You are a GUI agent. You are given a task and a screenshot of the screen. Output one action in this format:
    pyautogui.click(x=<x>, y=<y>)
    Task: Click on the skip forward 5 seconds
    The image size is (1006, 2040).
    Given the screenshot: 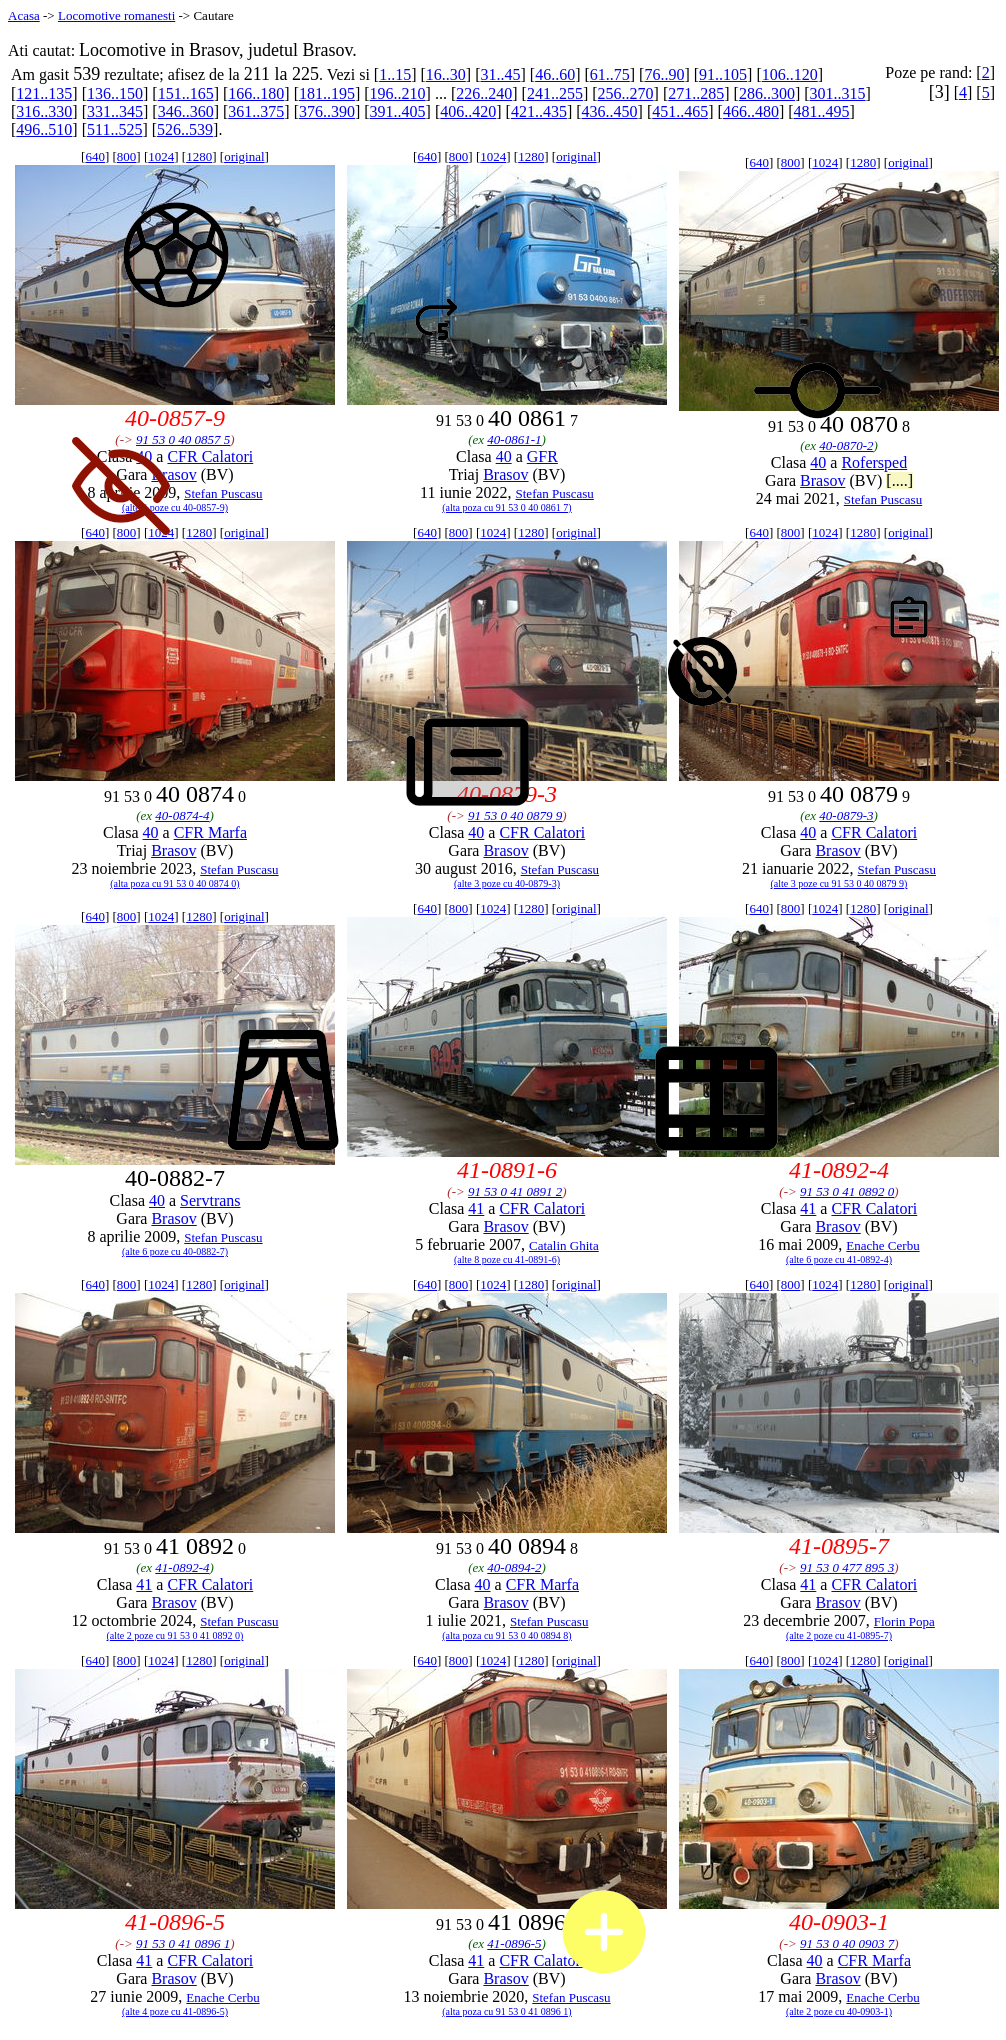 What is the action you would take?
    pyautogui.click(x=437, y=320)
    